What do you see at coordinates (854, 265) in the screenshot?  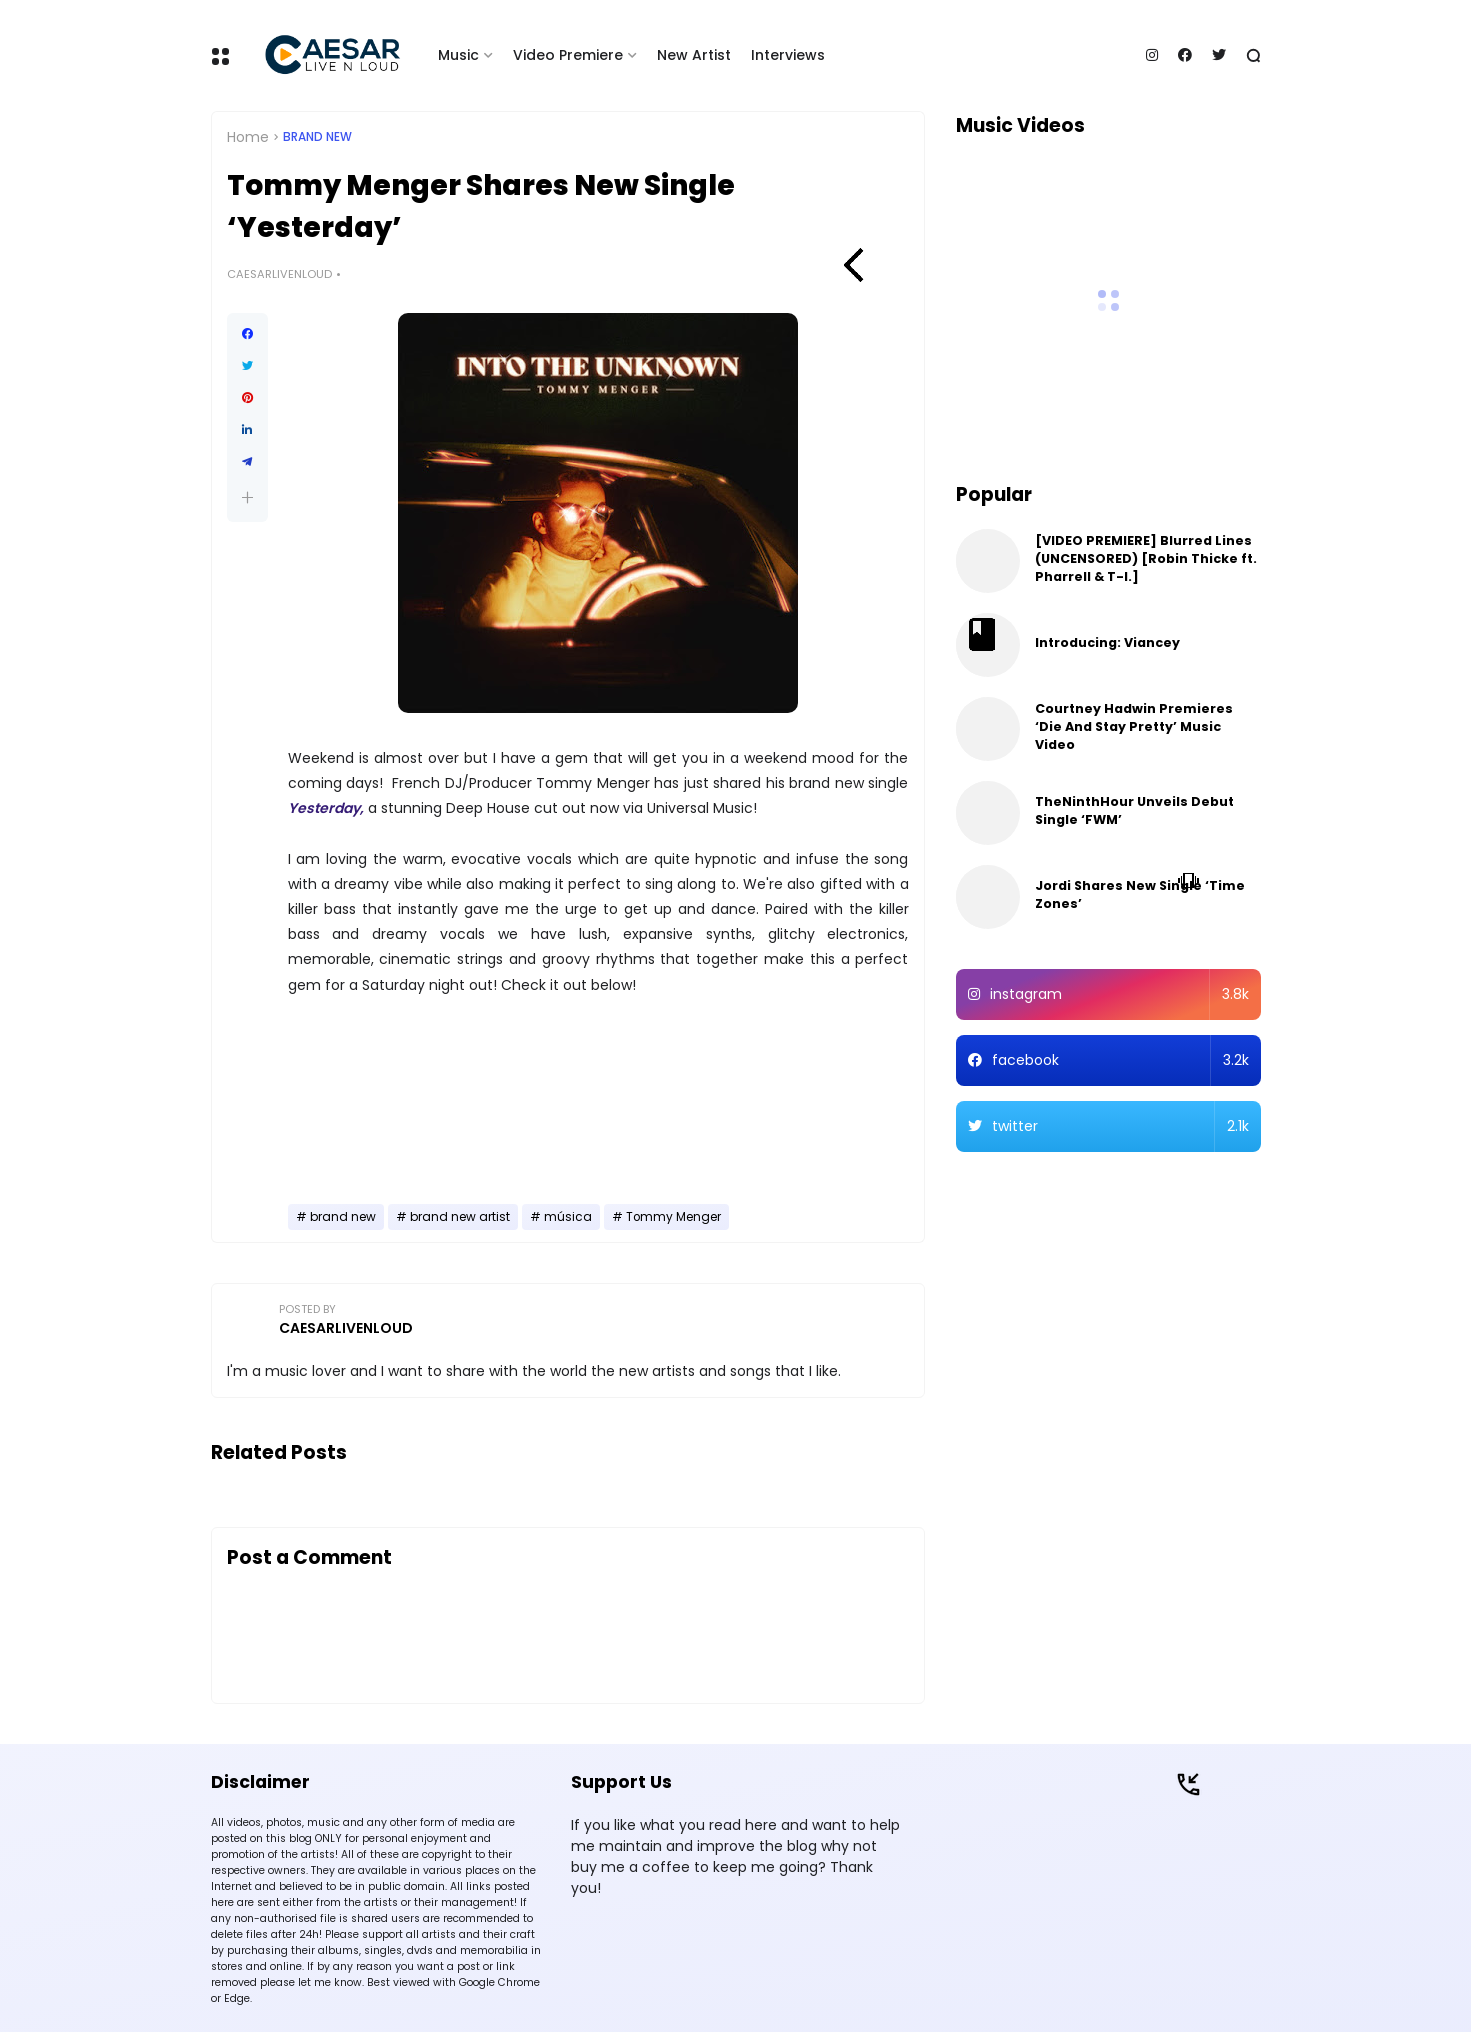 I see `go back to the previous screen` at bounding box center [854, 265].